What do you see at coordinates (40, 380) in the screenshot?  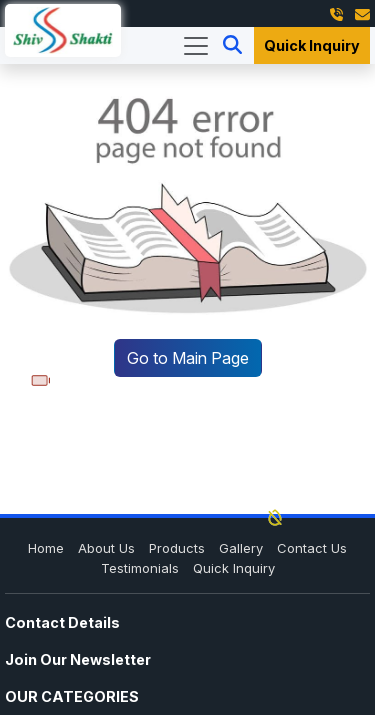 I see `indicates battery is empty or depleted` at bounding box center [40, 380].